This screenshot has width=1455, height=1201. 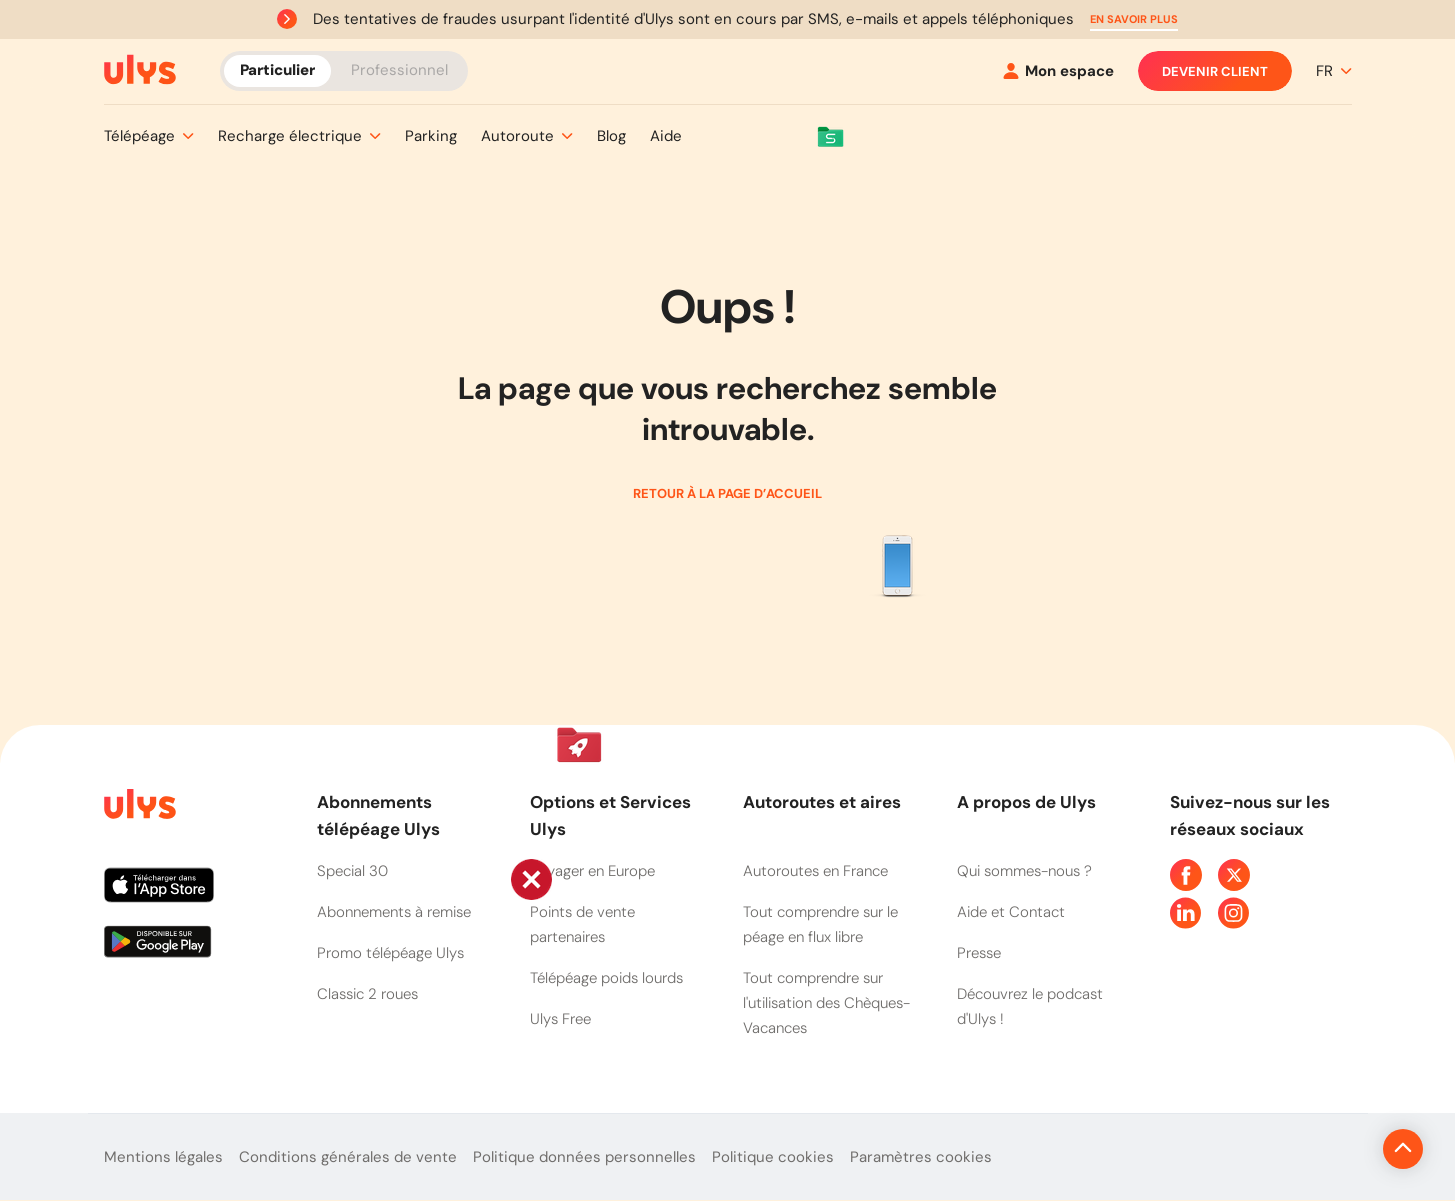 I want to click on open folder containing WPS spreadsheet files, so click(x=830, y=137).